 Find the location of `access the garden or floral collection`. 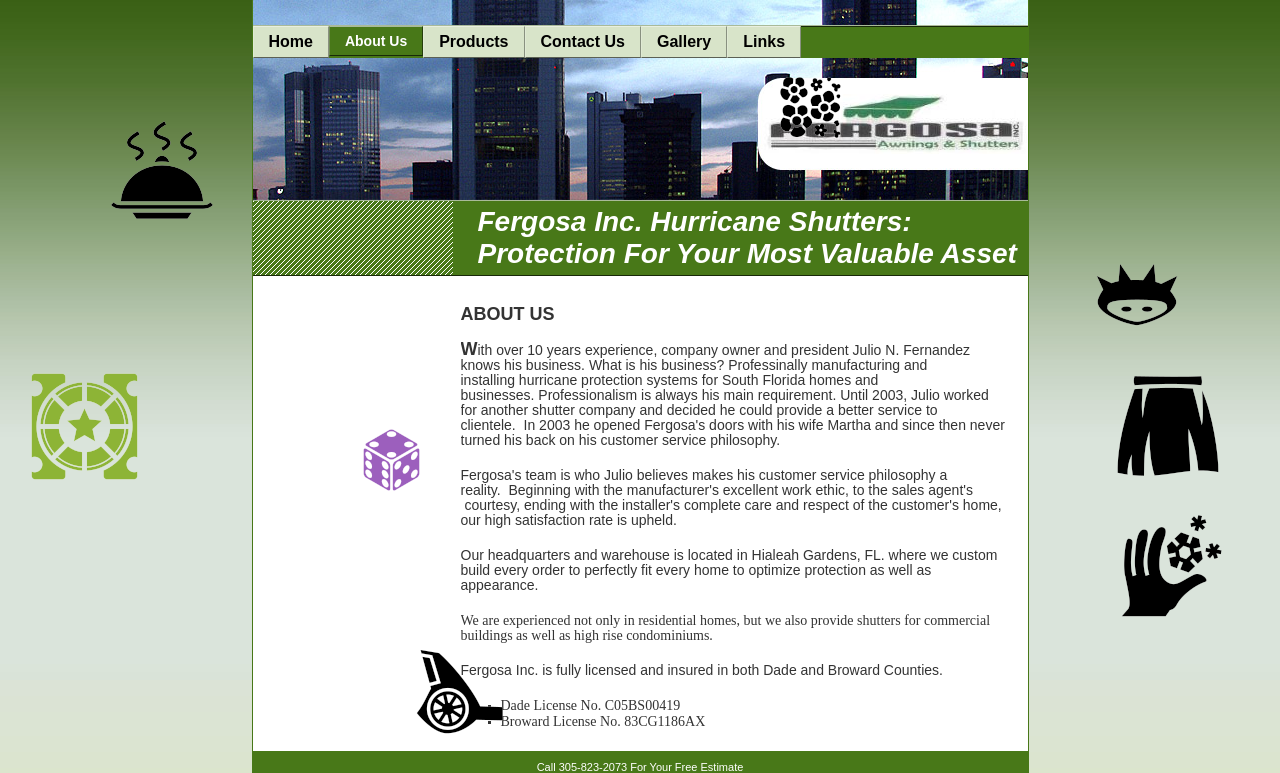

access the garden or floral collection is located at coordinates (810, 107).